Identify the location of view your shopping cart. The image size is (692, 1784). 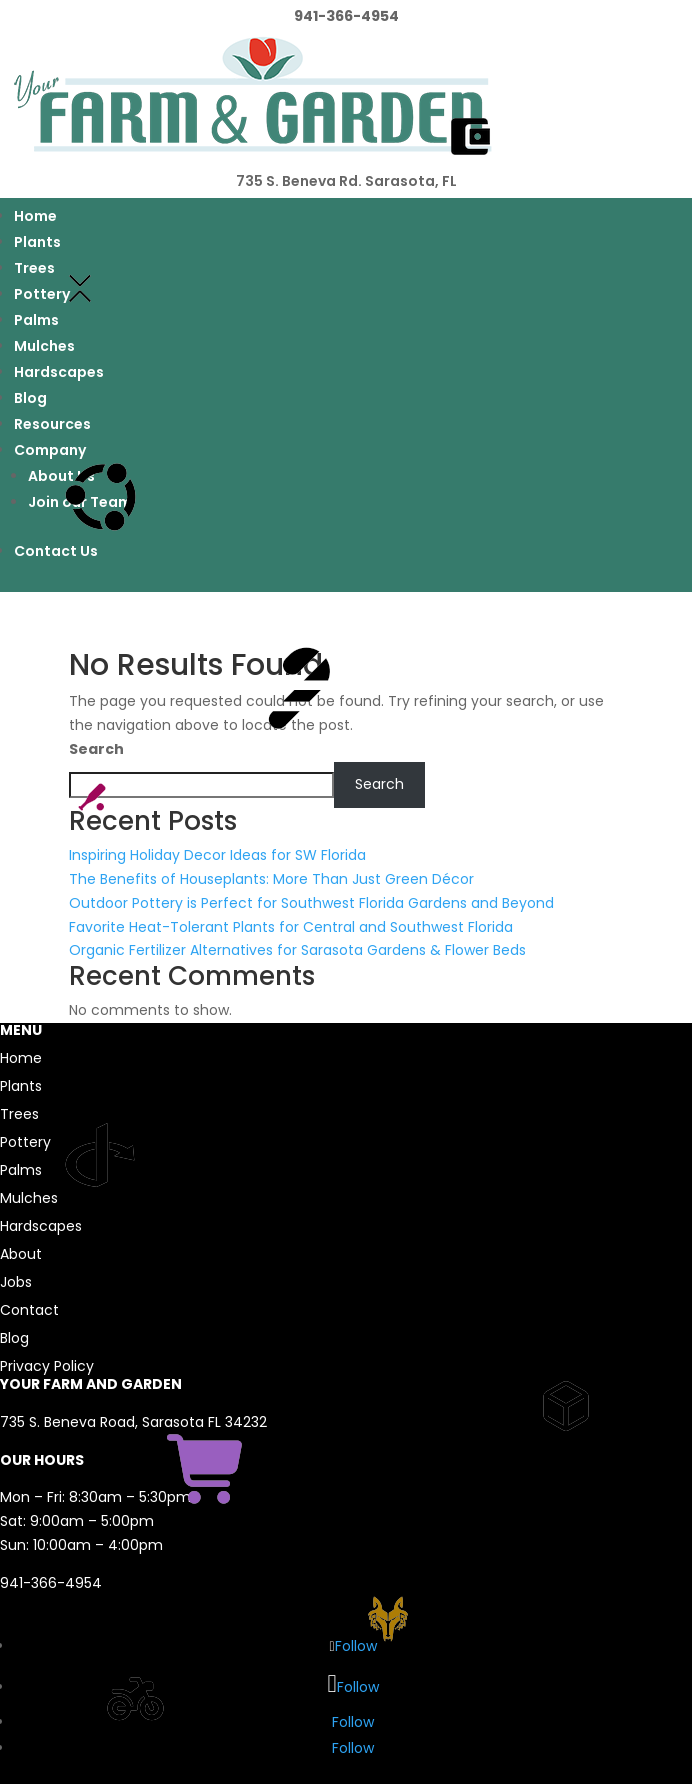
(209, 1470).